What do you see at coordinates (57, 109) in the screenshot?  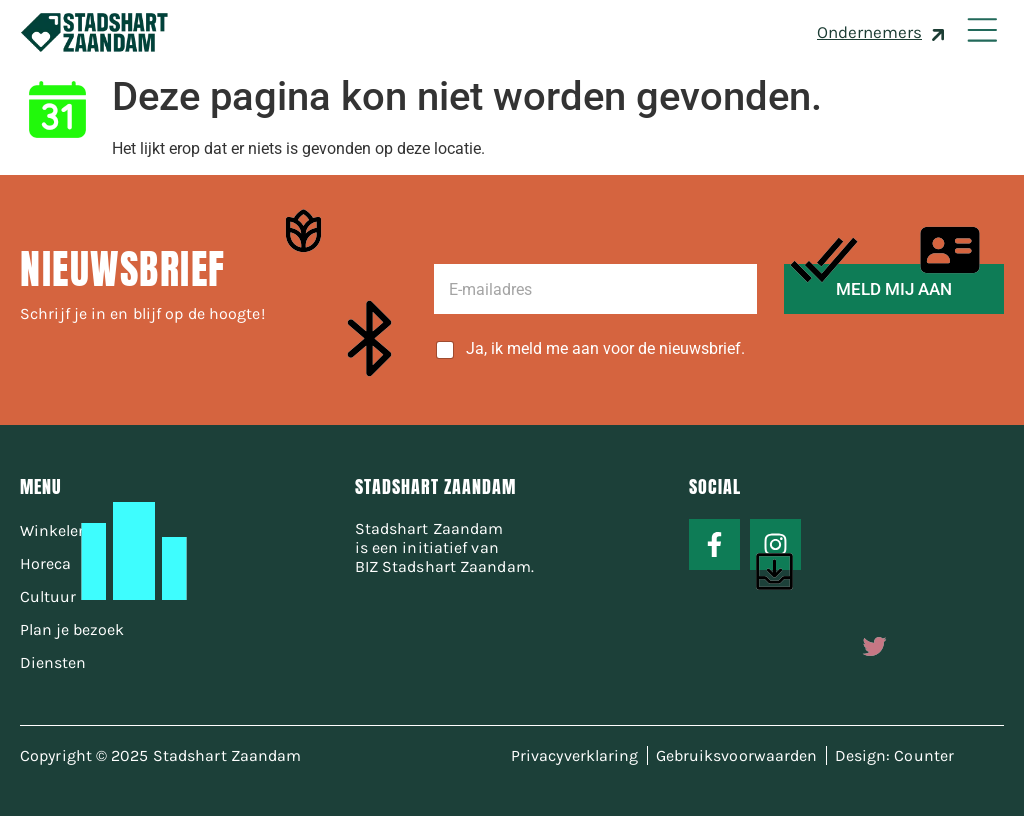 I see `view or select a specific date` at bounding box center [57, 109].